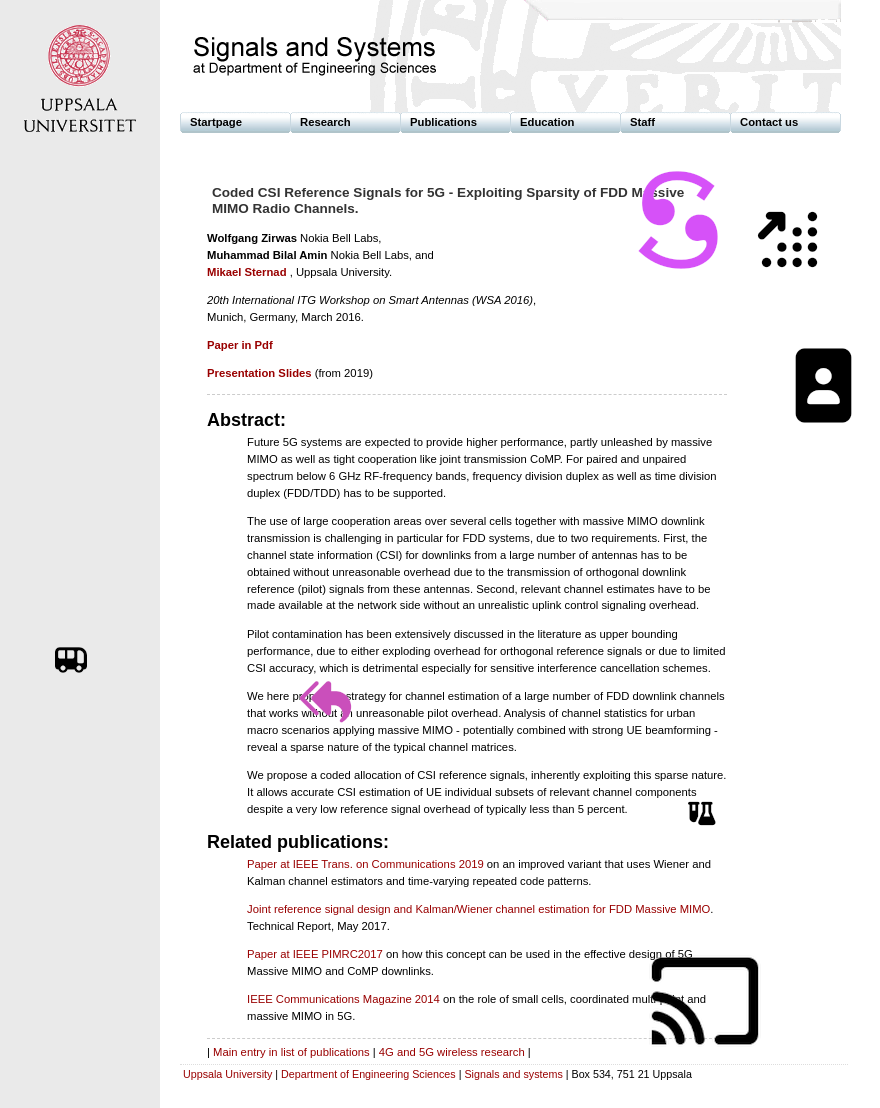  Describe the element at coordinates (705, 1001) in the screenshot. I see `cast your screen to a nearby device` at that location.